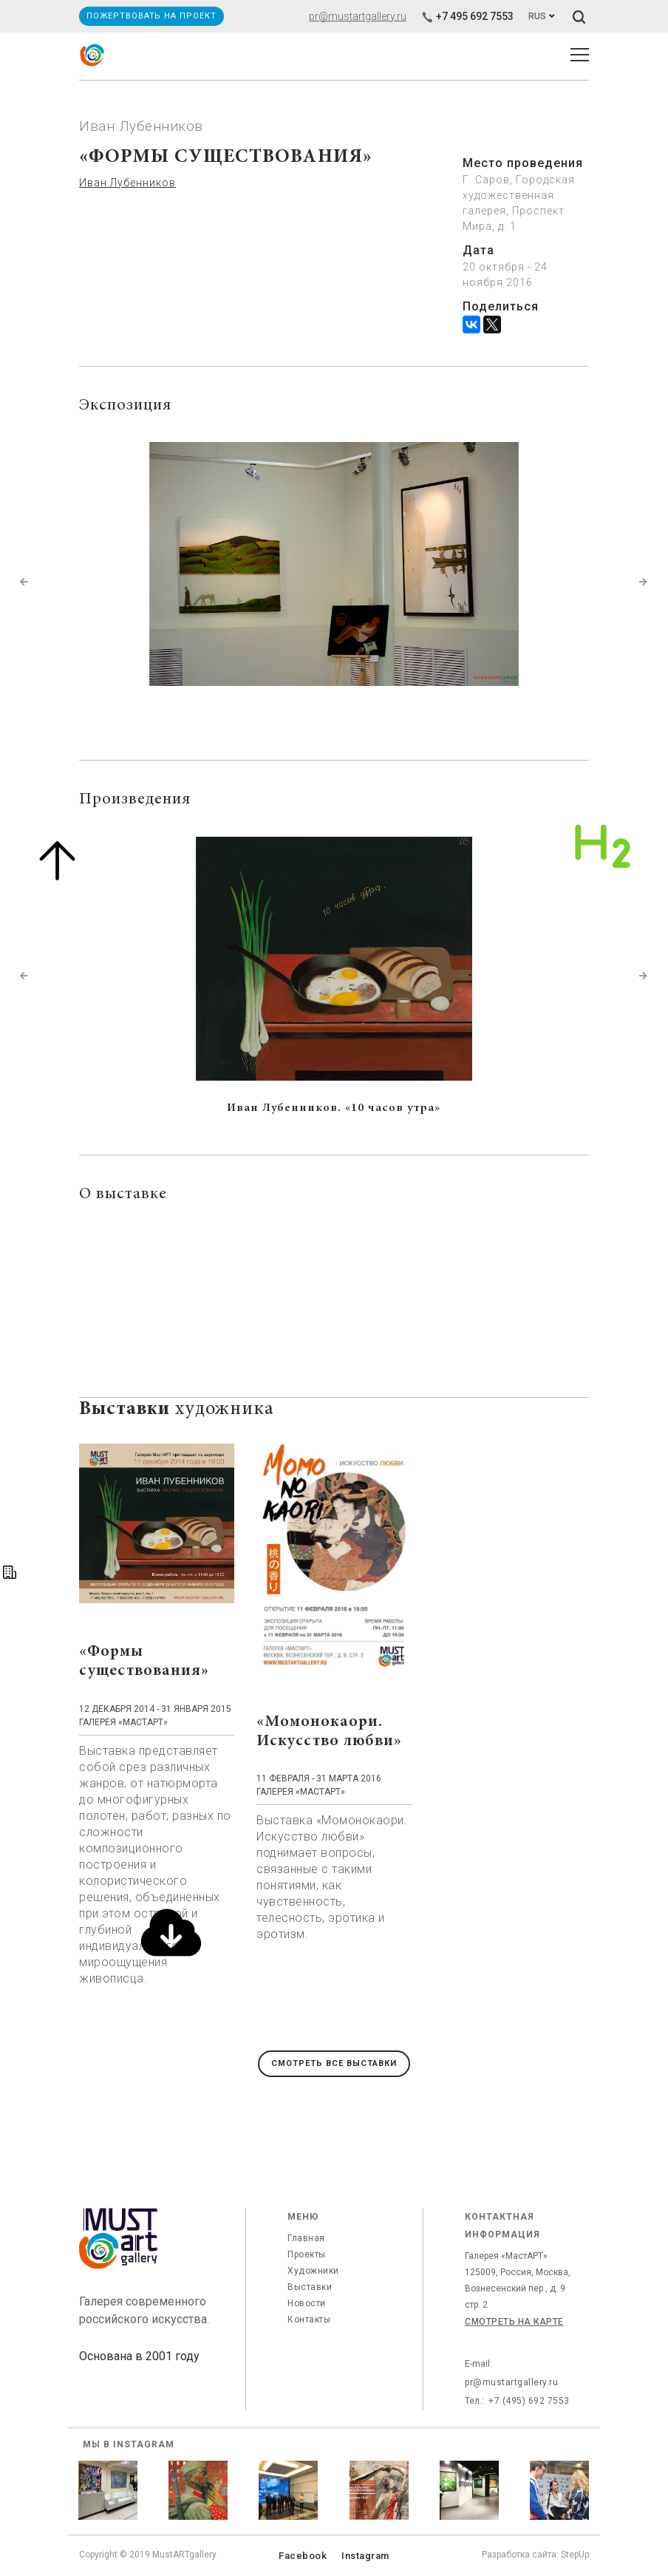 Image resolution: width=668 pixels, height=2576 pixels. Describe the element at coordinates (171, 1932) in the screenshot. I see `download from cloud storage` at that location.